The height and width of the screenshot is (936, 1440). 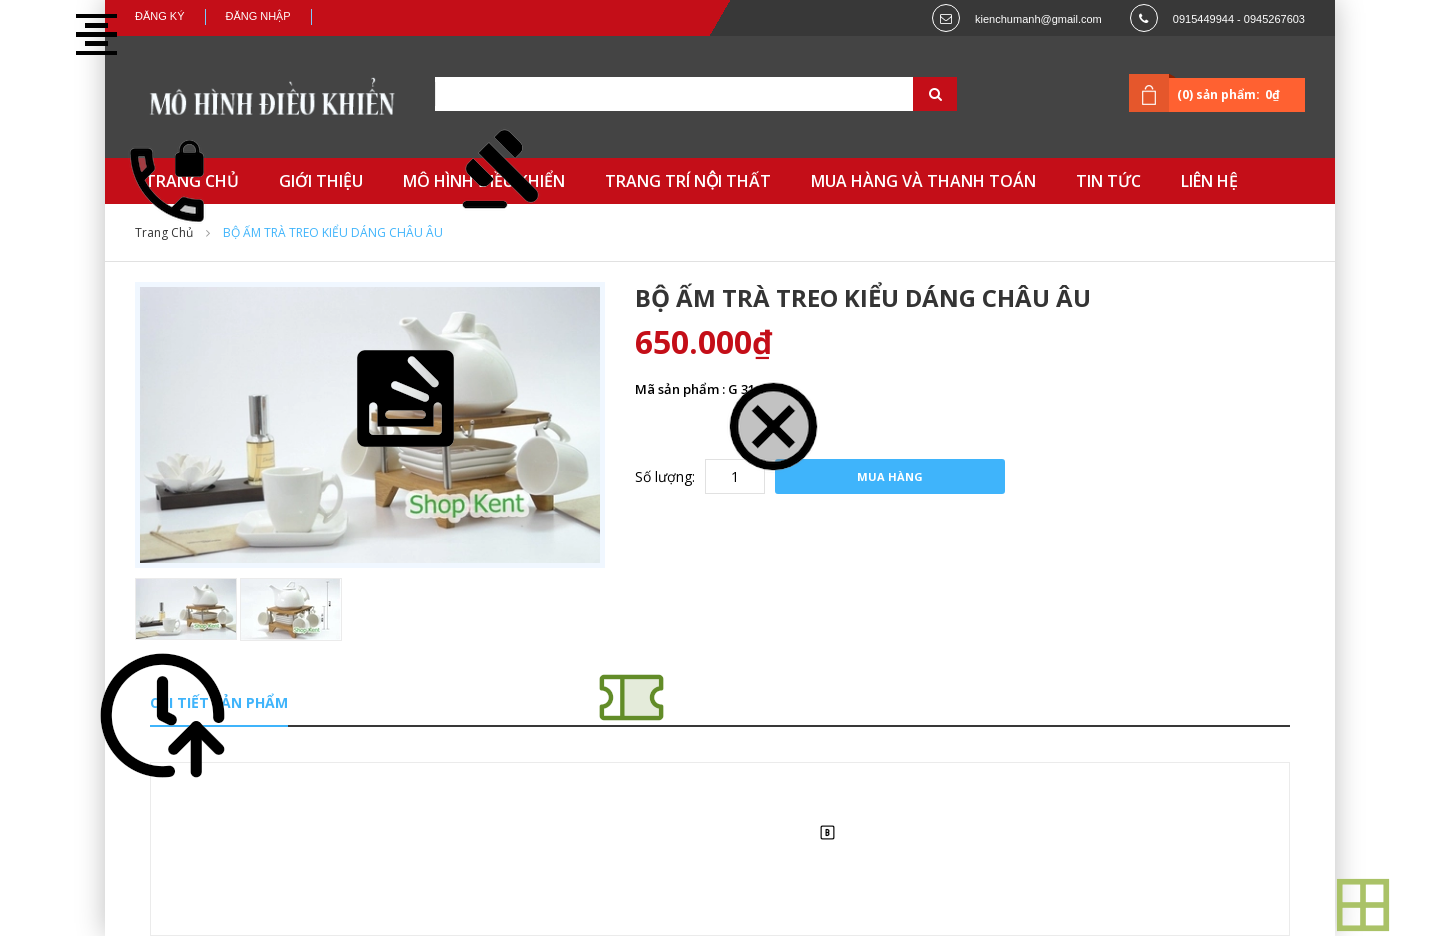 I want to click on visit stack overflow for developer help, so click(x=405, y=398).